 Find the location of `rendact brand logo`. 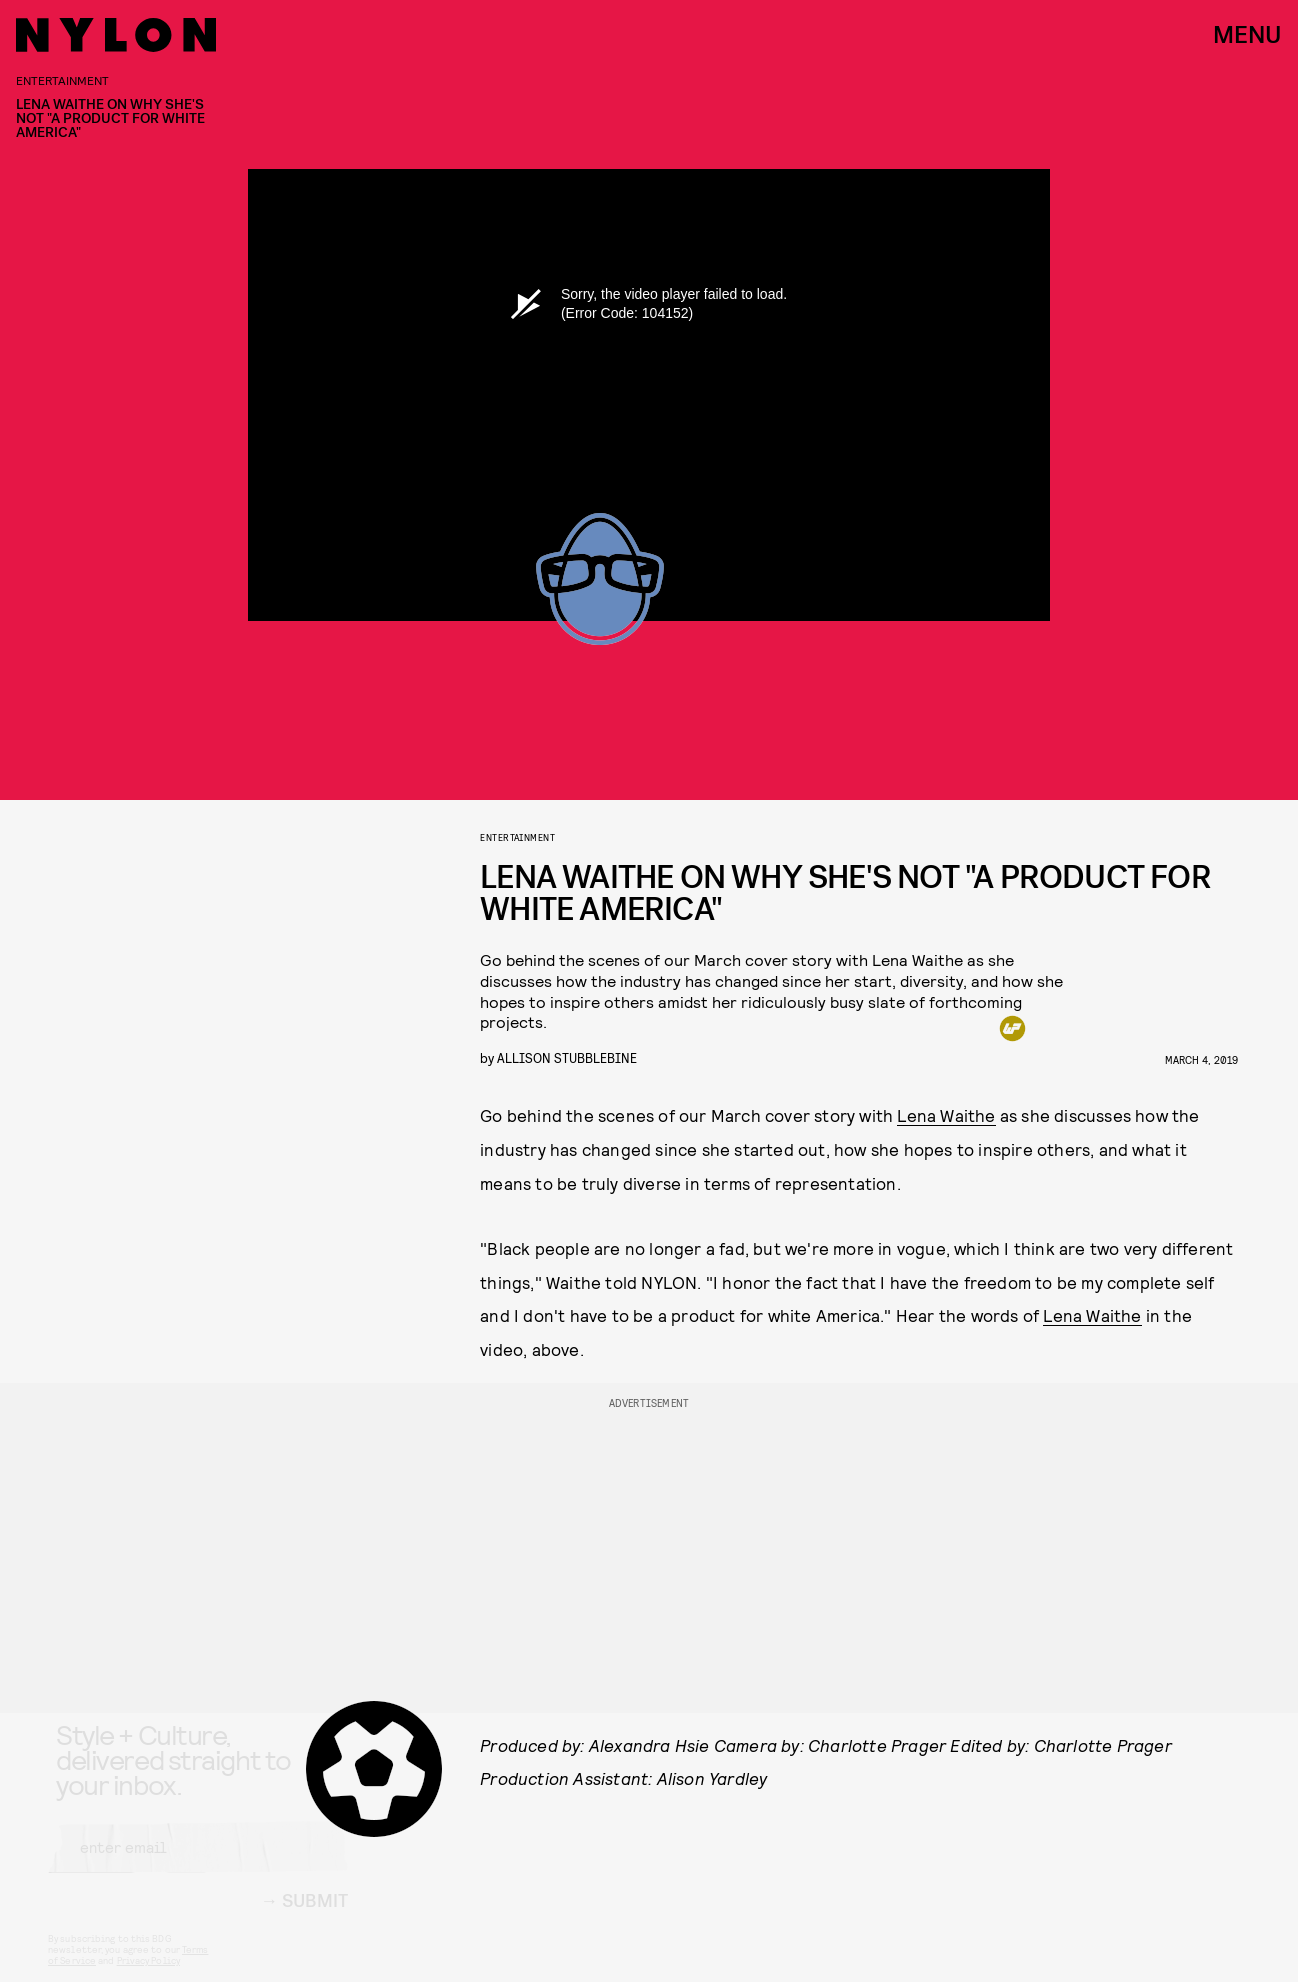

rendact brand logo is located at coordinates (1012, 1028).